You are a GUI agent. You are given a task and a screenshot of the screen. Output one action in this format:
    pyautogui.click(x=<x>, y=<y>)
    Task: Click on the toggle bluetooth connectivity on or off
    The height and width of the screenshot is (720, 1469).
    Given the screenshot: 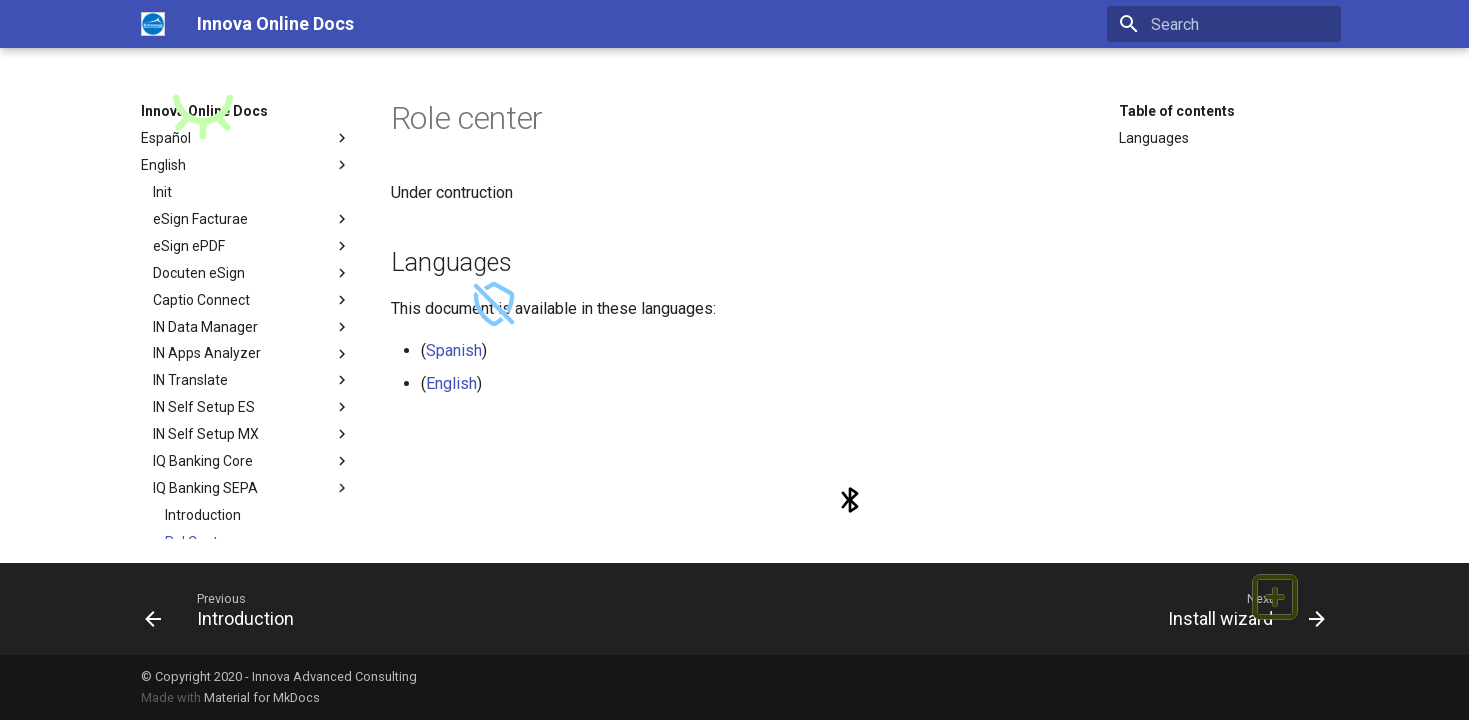 What is the action you would take?
    pyautogui.click(x=850, y=500)
    